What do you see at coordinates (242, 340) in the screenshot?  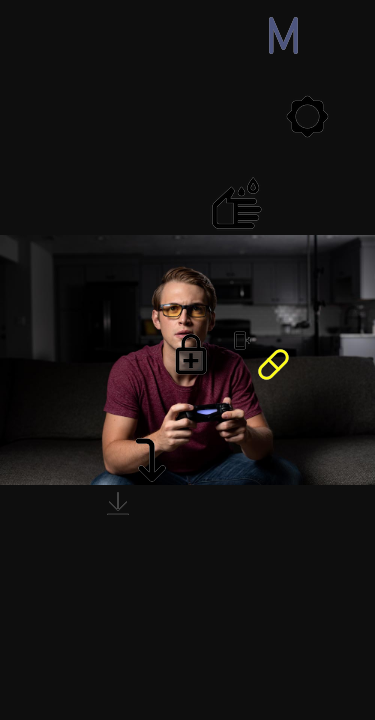 I see `incoming call or notification on connected device` at bounding box center [242, 340].